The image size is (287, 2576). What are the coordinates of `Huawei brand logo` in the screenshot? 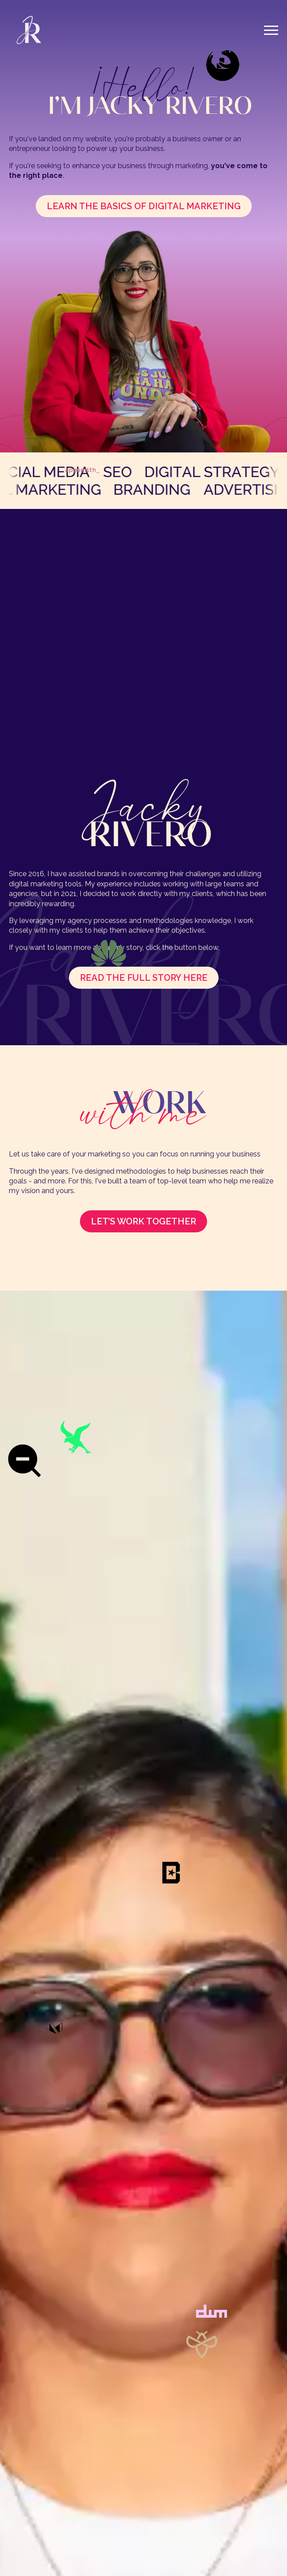 It's located at (109, 953).